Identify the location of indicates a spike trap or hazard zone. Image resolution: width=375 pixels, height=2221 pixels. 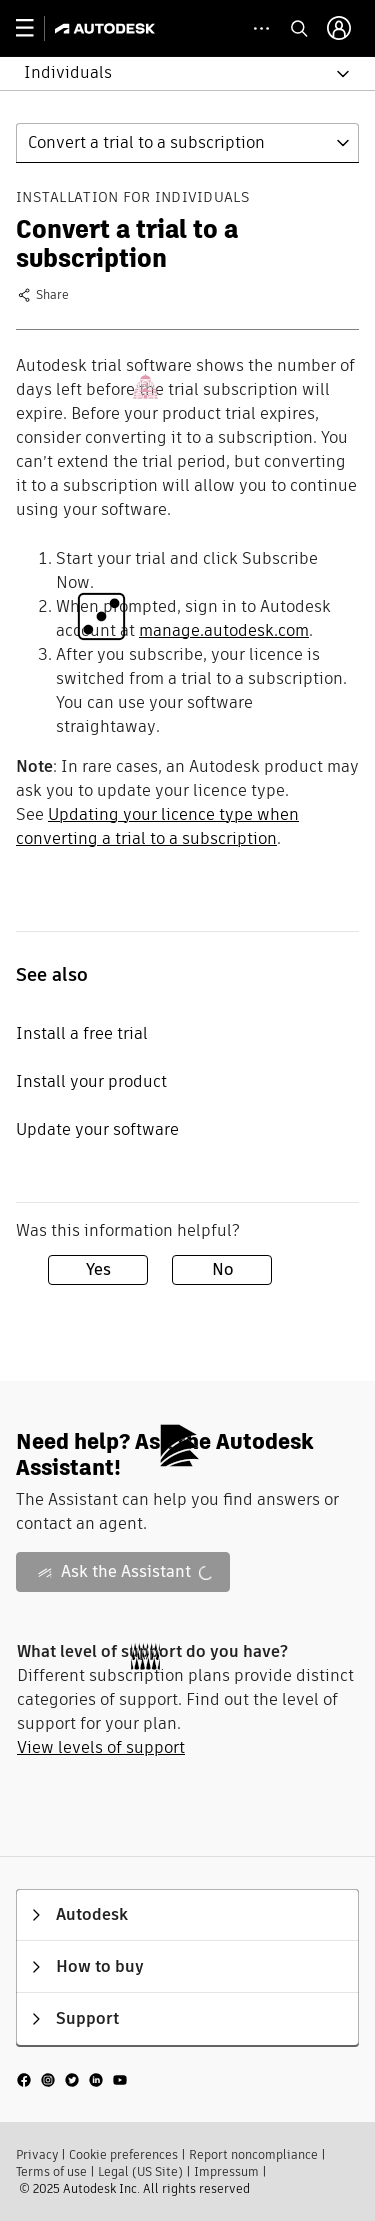
(145, 1655).